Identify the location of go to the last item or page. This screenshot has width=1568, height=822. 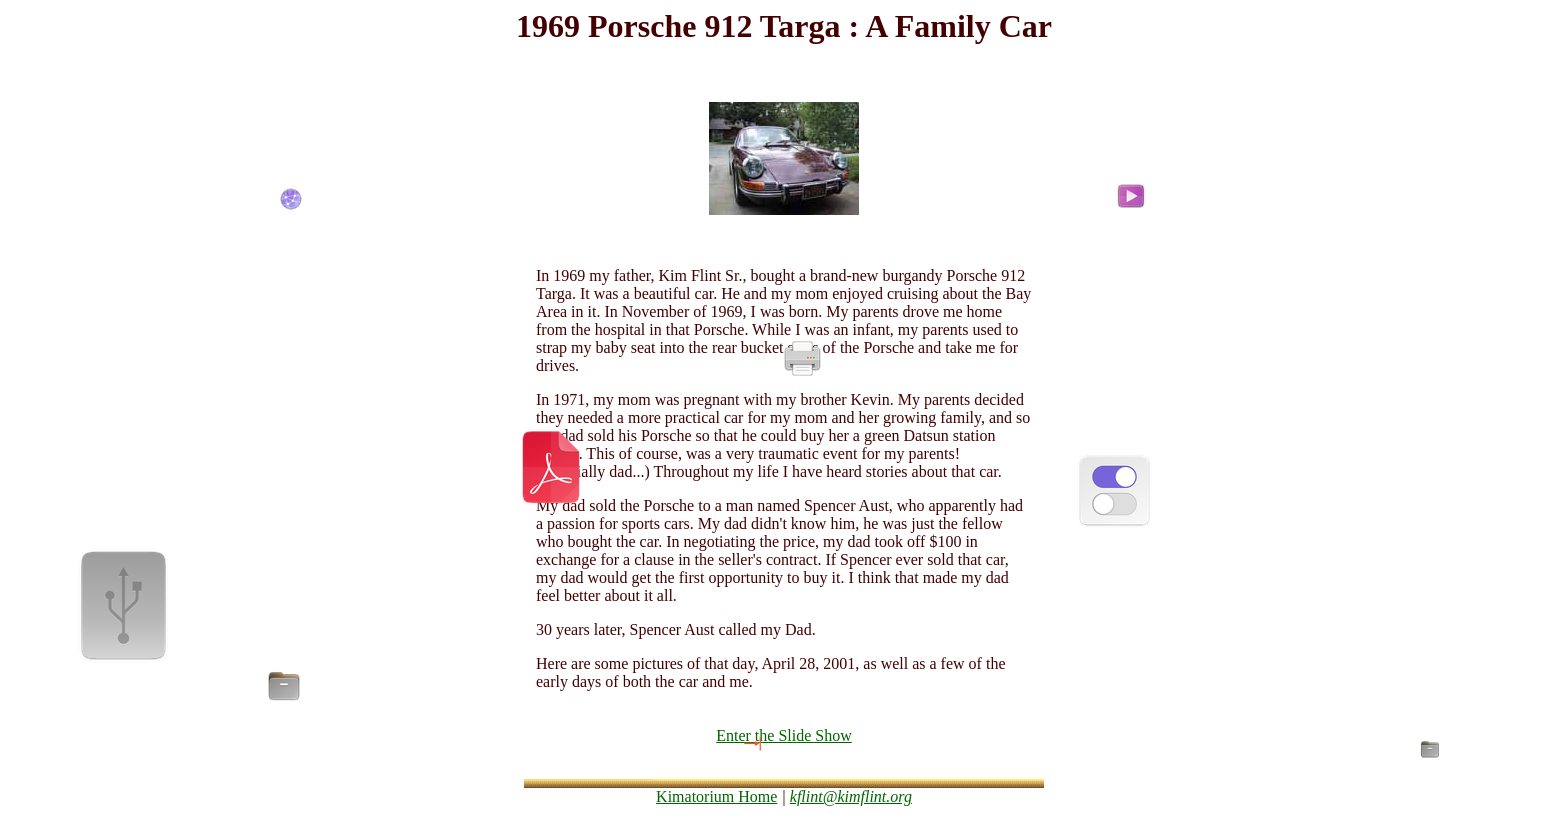
(752, 743).